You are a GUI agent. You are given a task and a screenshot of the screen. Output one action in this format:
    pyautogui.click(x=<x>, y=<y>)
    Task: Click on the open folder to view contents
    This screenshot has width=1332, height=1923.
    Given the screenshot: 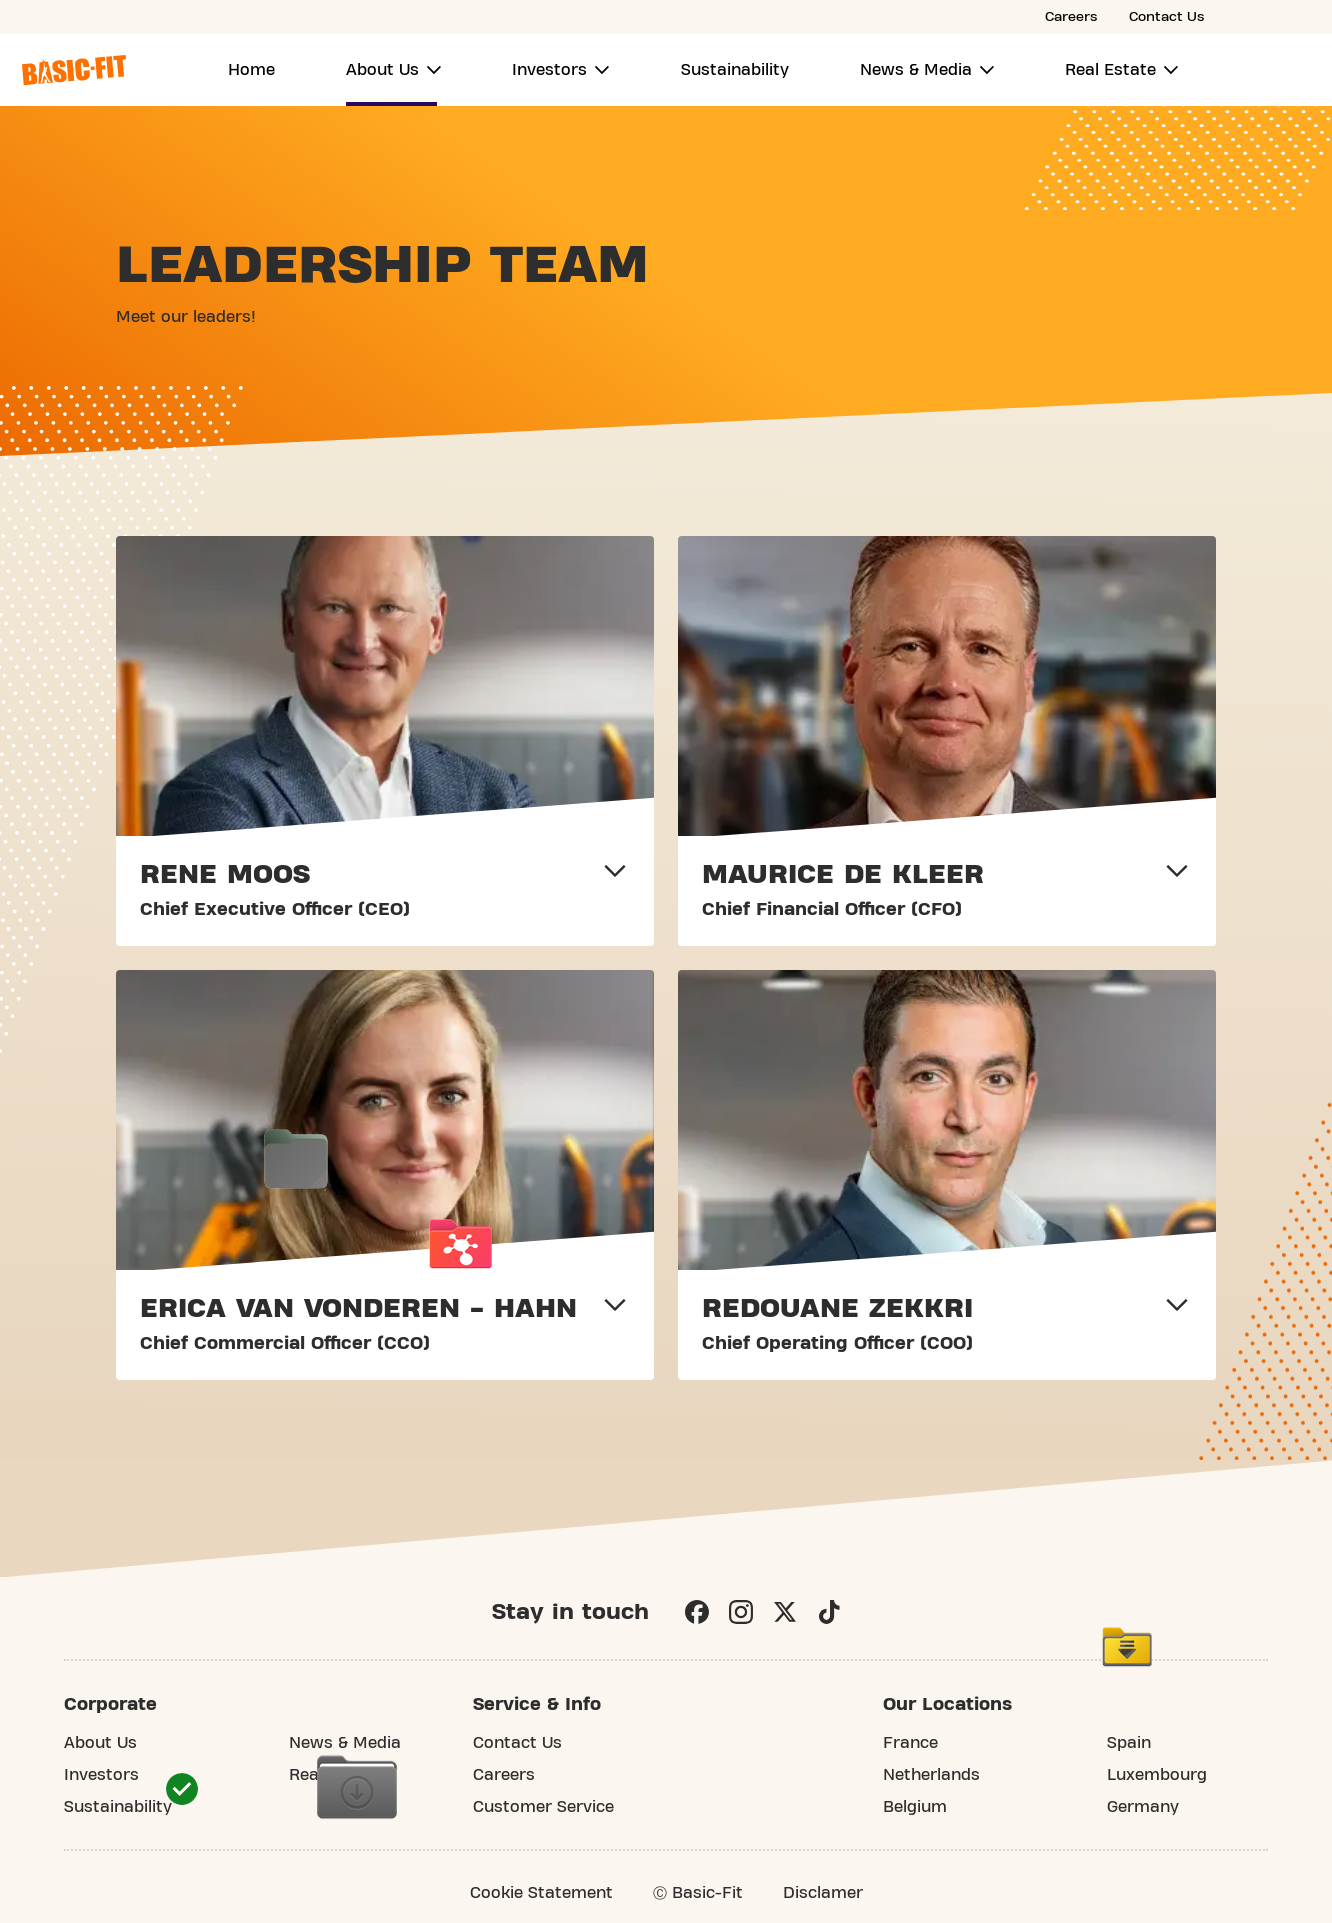 What is the action you would take?
    pyautogui.click(x=296, y=1159)
    